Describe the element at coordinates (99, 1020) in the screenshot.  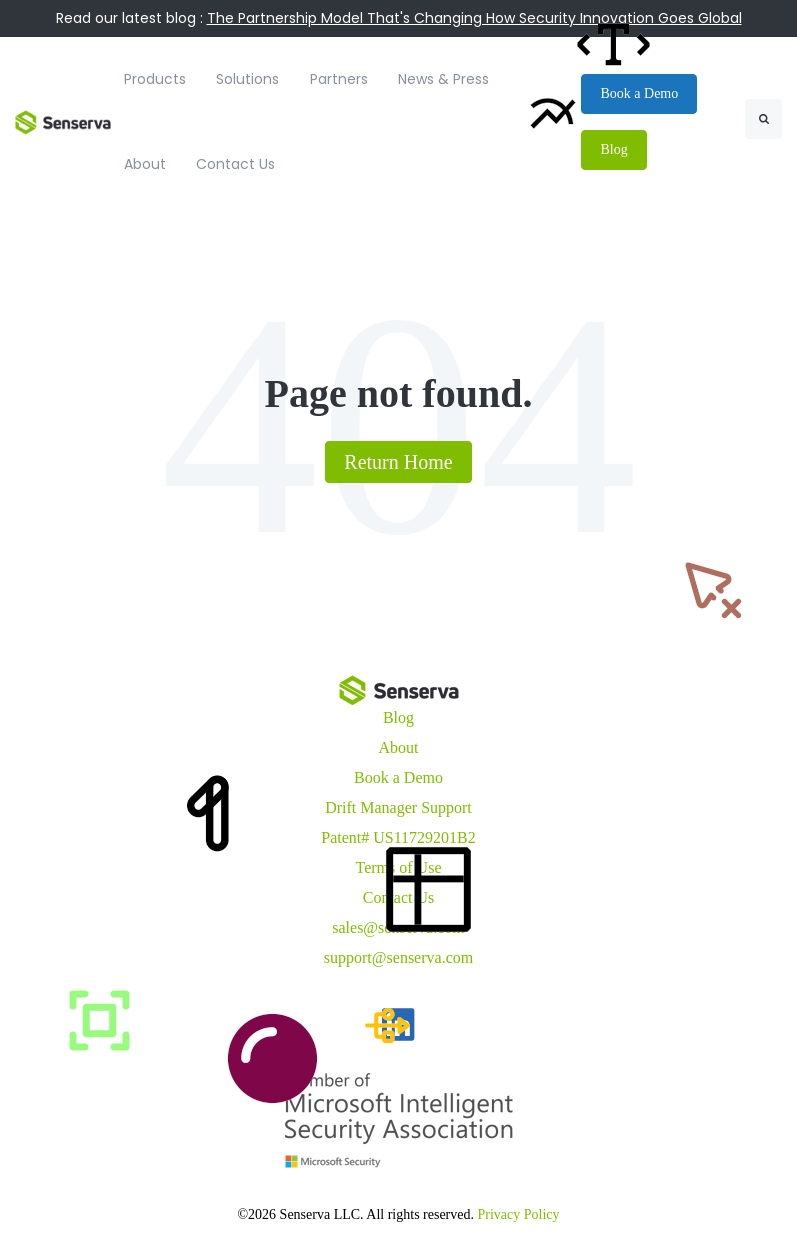
I see `scan a QR code or barcode` at that location.